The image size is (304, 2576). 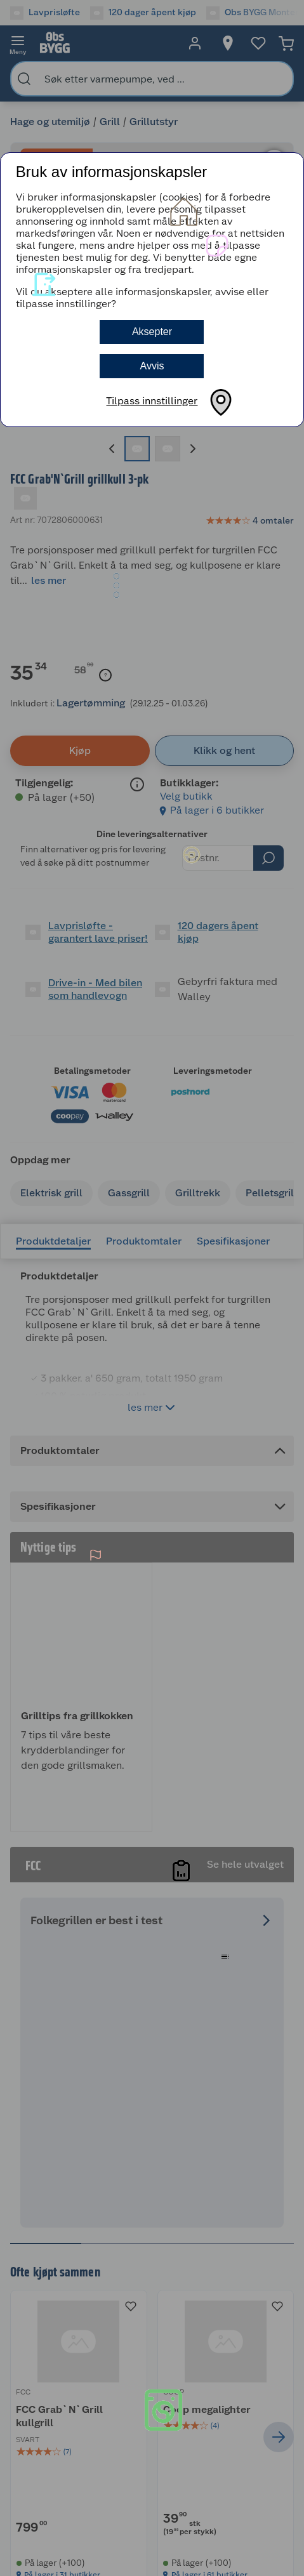 I want to click on access laundry or appliance settings, so click(x=163, y=2410).